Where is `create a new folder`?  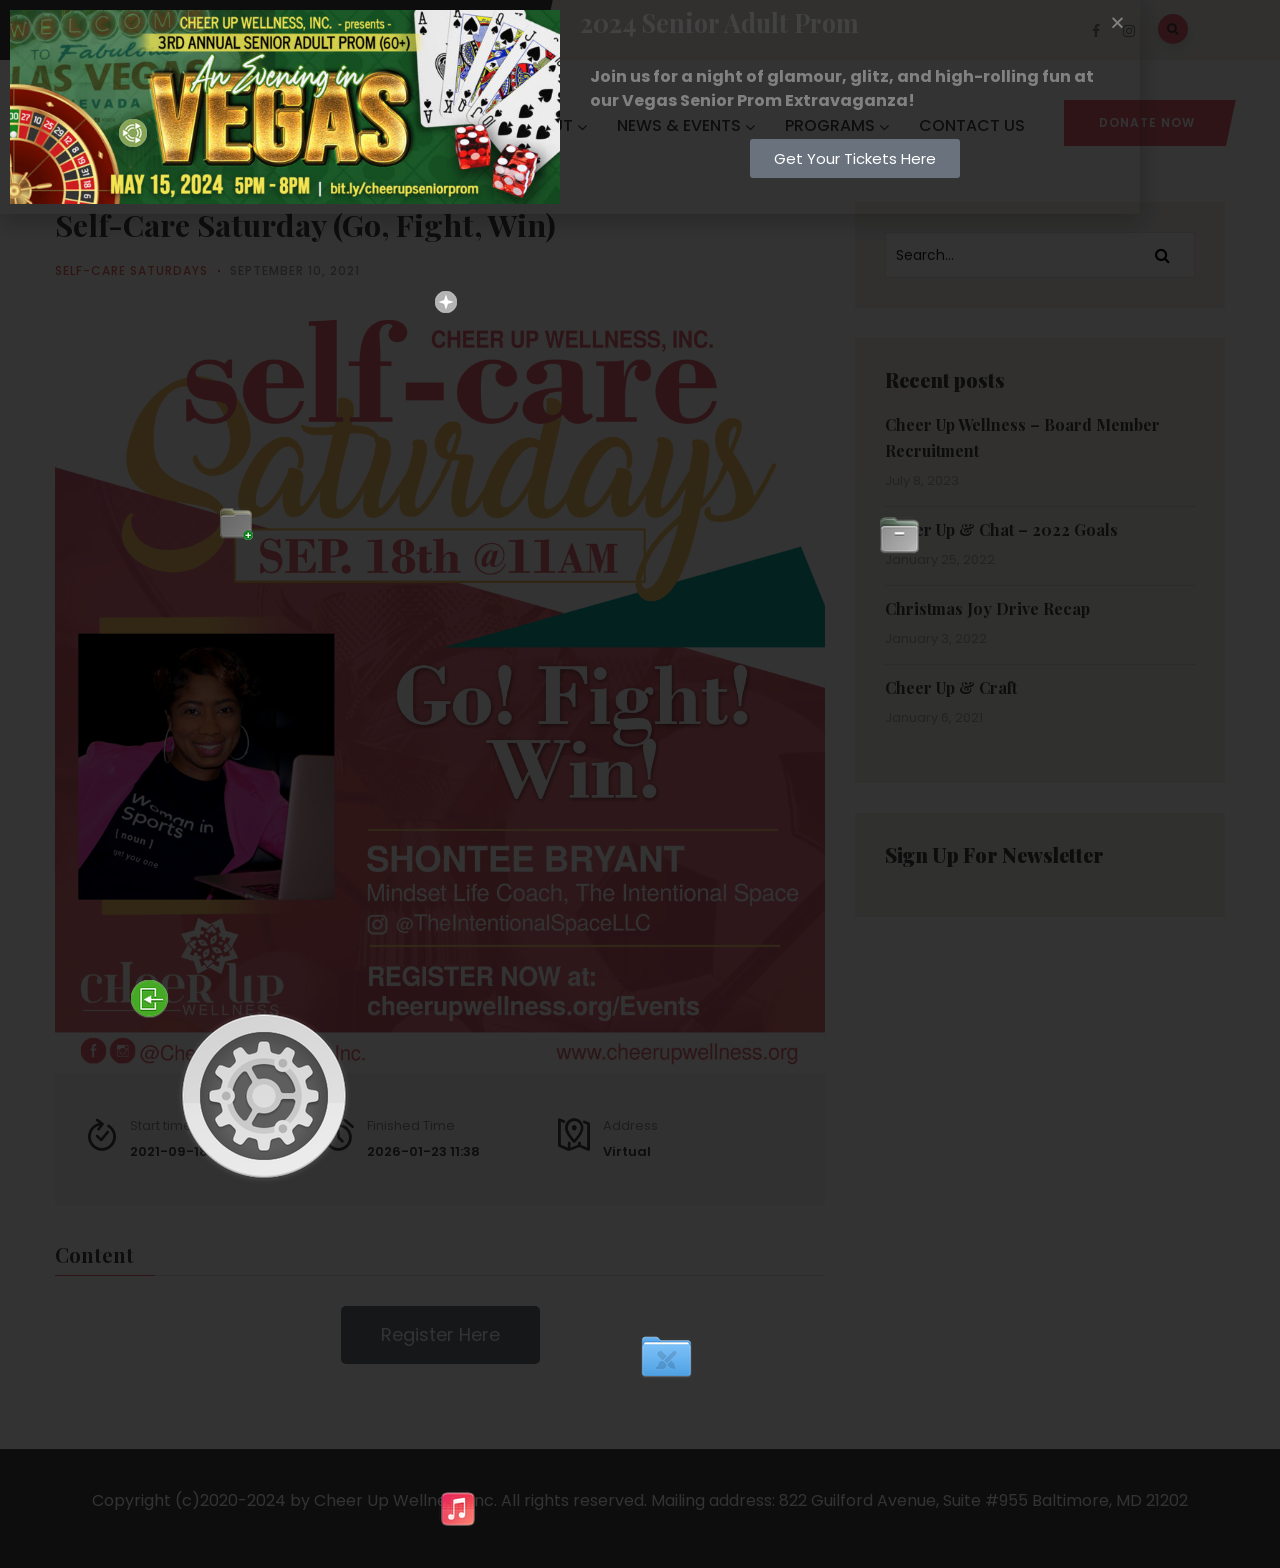 create a new folder is located at coordinates (236, 523).